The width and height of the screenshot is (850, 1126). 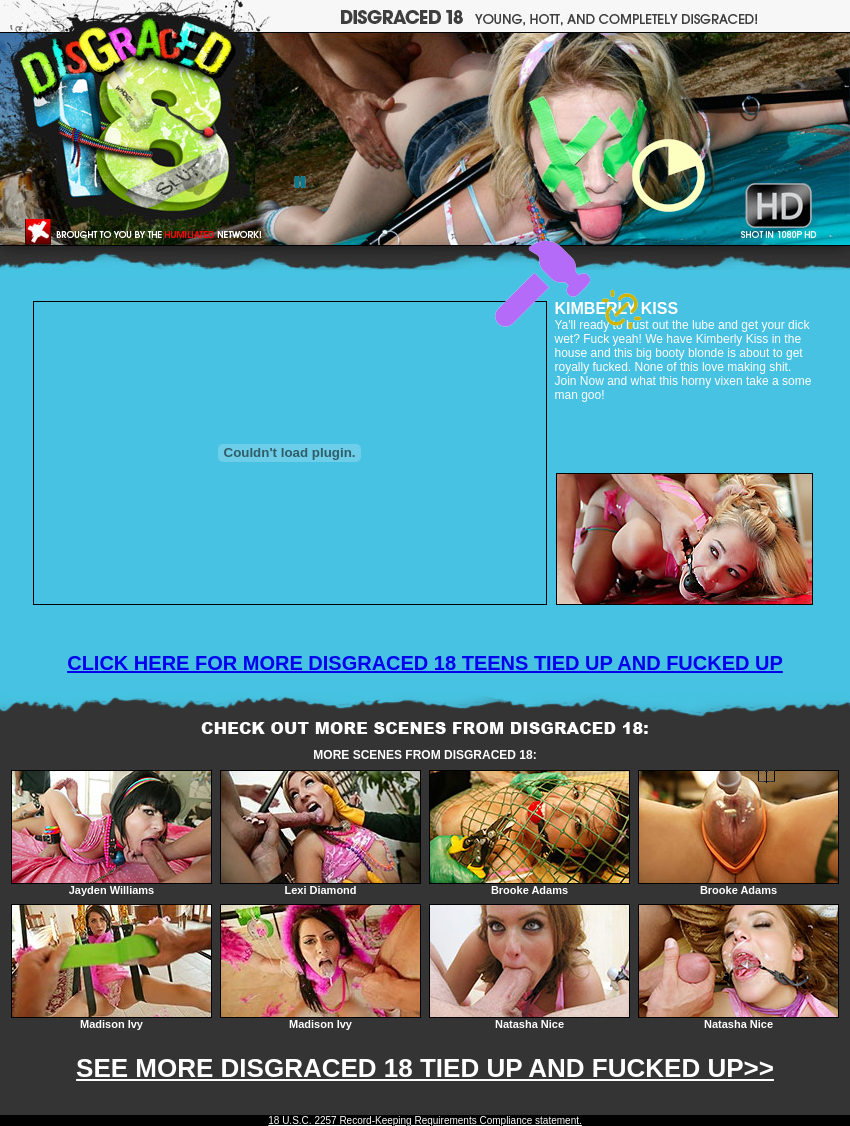 I want to click on remove or break a hyperlink, so click(x=621, y=309).